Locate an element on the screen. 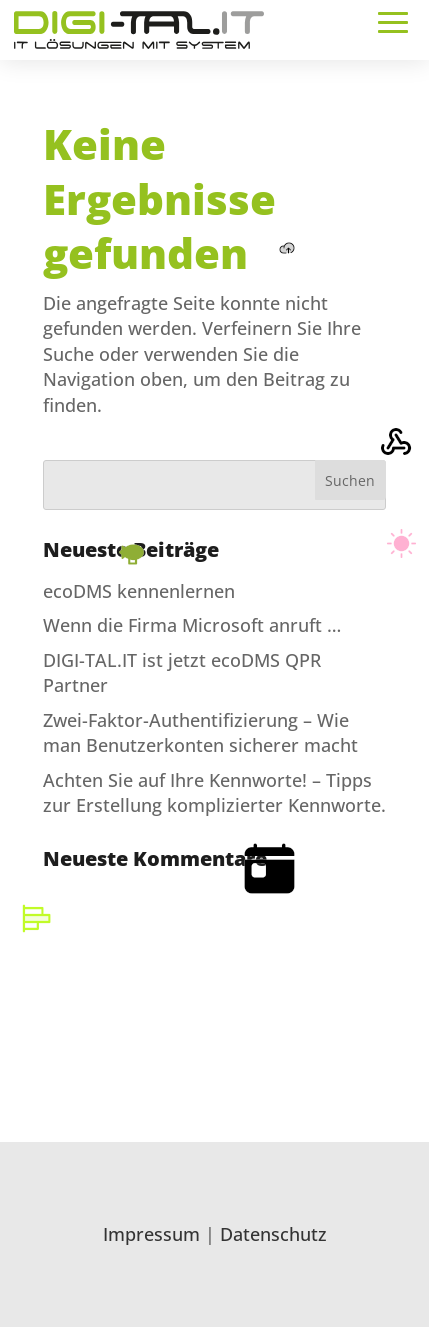  access airship or blimp travel options is located at coordinates (131, 554).